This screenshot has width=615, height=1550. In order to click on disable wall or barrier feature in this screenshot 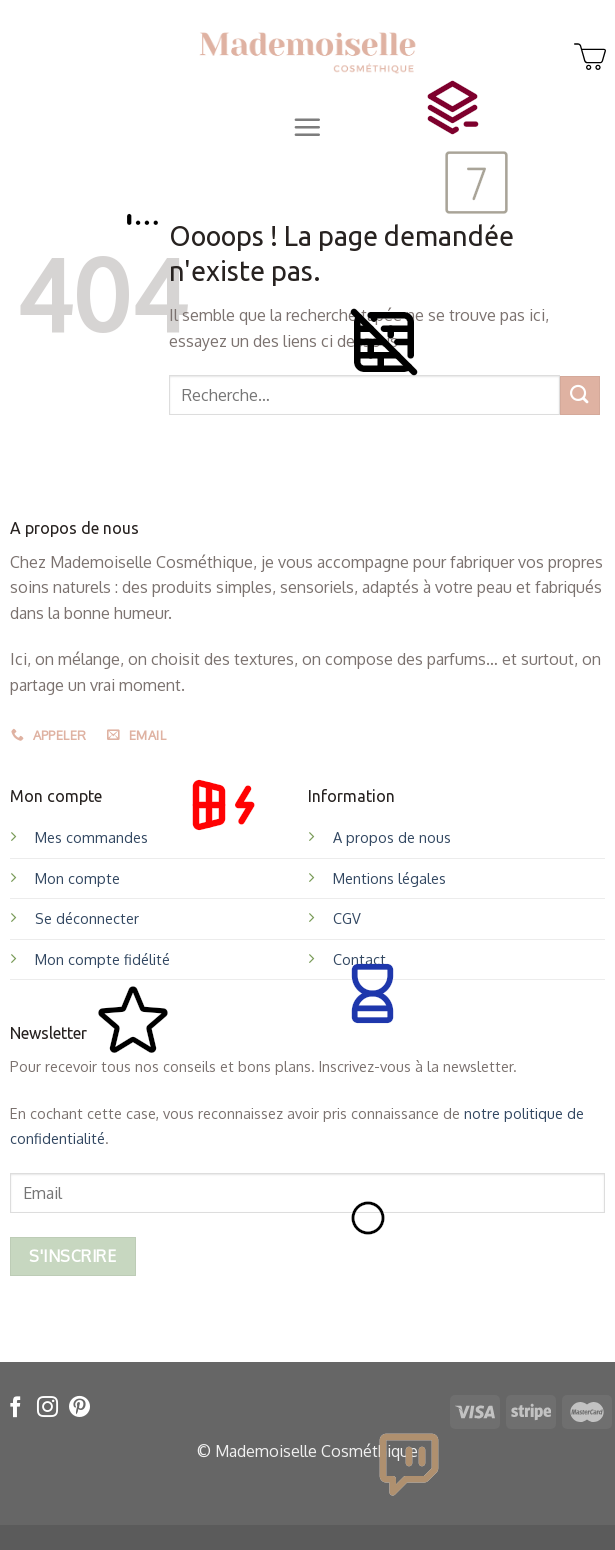, I will do `click(384, 342)`.